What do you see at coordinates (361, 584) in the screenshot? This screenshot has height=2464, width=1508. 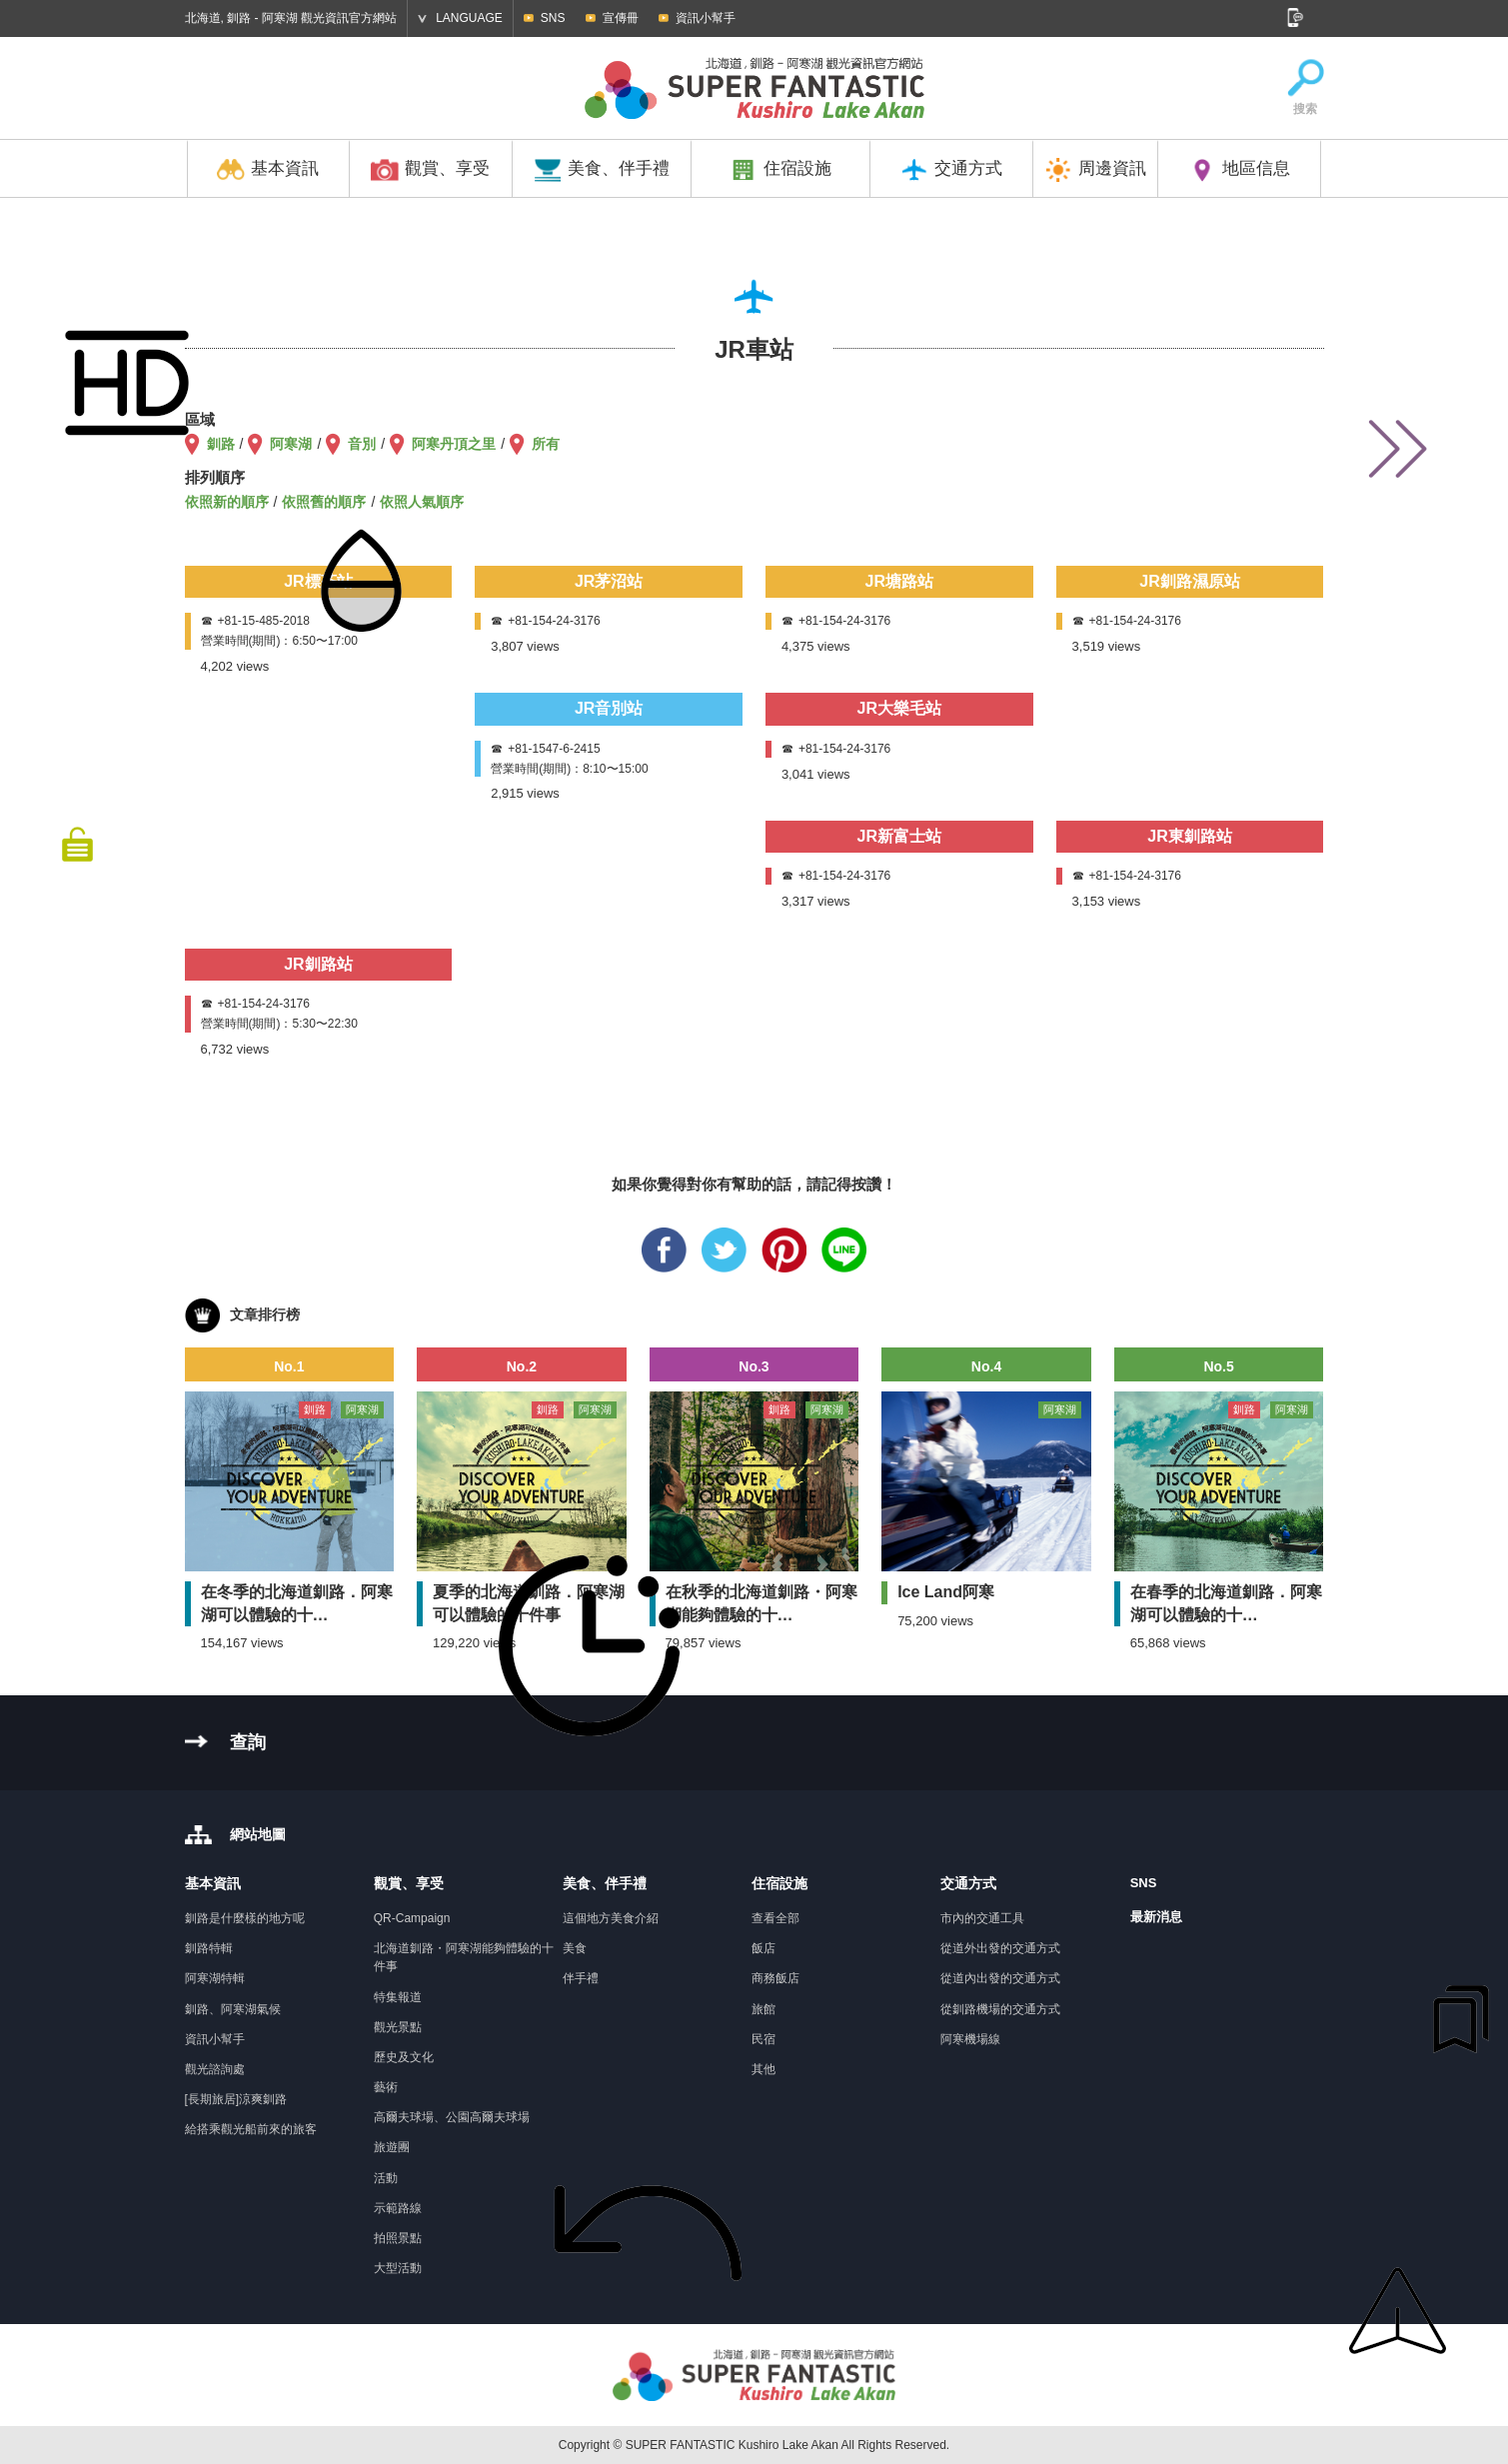 I see `adjust humidity or moisture level` at bounding box center [361, 584].